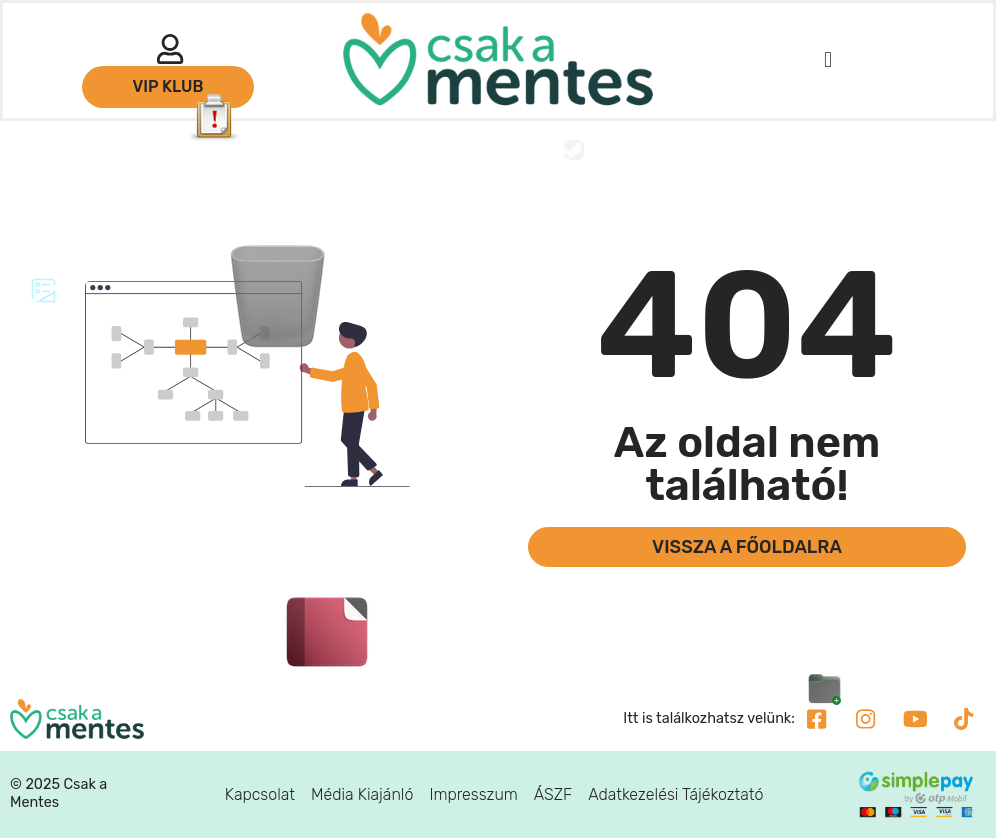  What do you see at coordinates (824, 688) in the screenshot?
I see `create a new folder` at bounding box center [824, 688].